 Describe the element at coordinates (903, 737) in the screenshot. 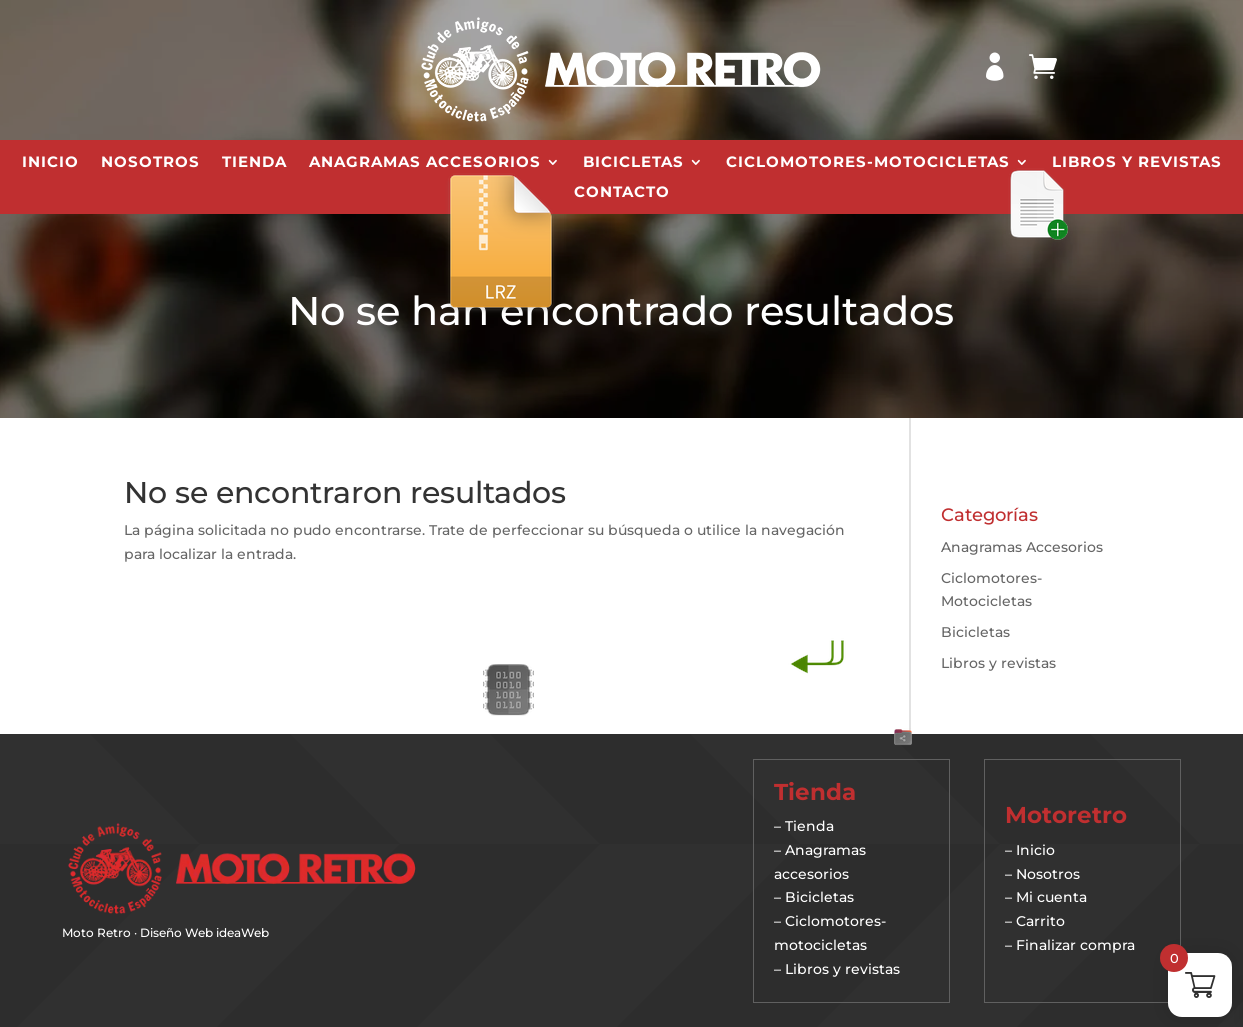

I see `open your public shared folder` at that location.